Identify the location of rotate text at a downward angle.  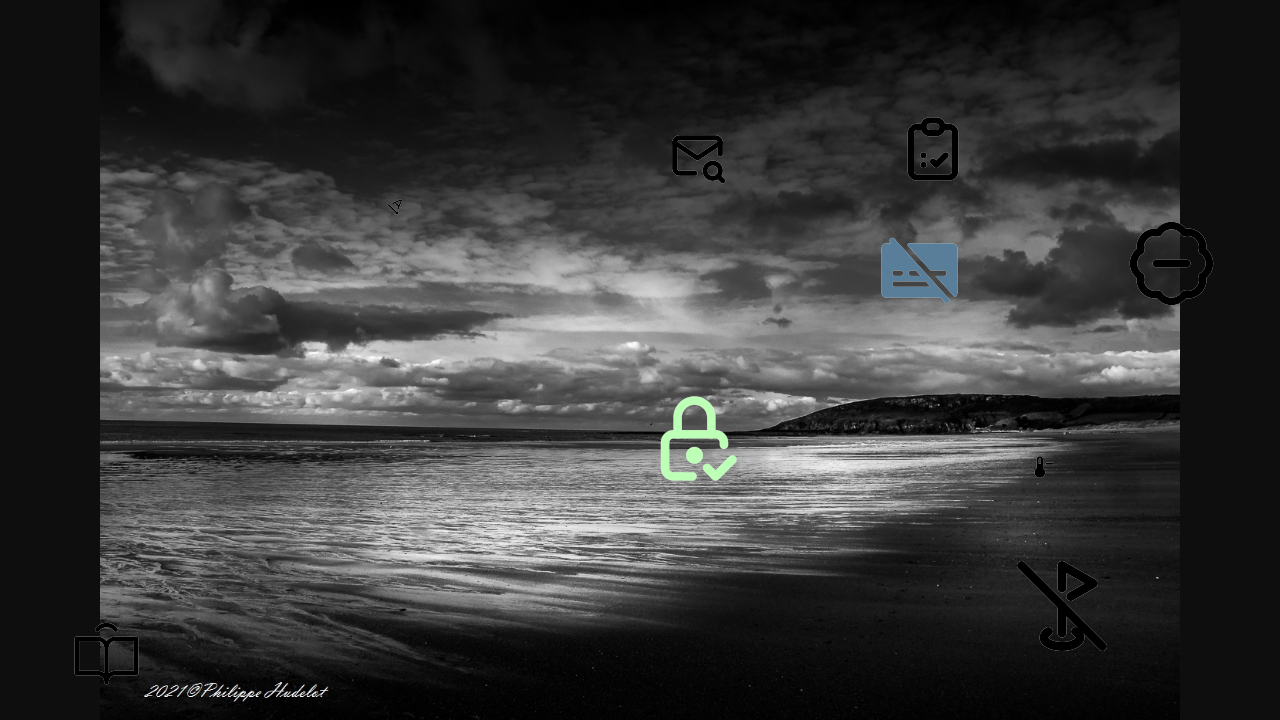
(395, 206).